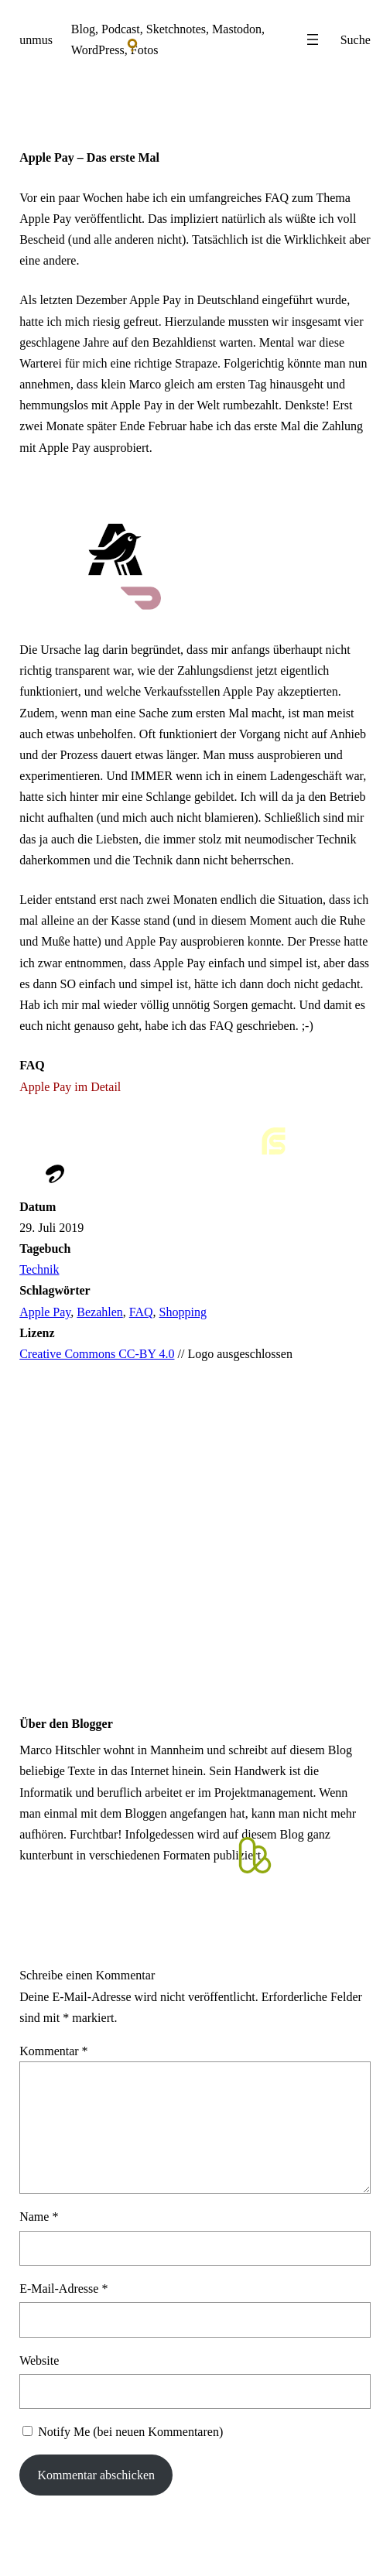 The image size is (390, 2576). Describe the element at coordinates (255, 1855) in the screenshot. I see `open the Kleinanzeigen app` at that location.